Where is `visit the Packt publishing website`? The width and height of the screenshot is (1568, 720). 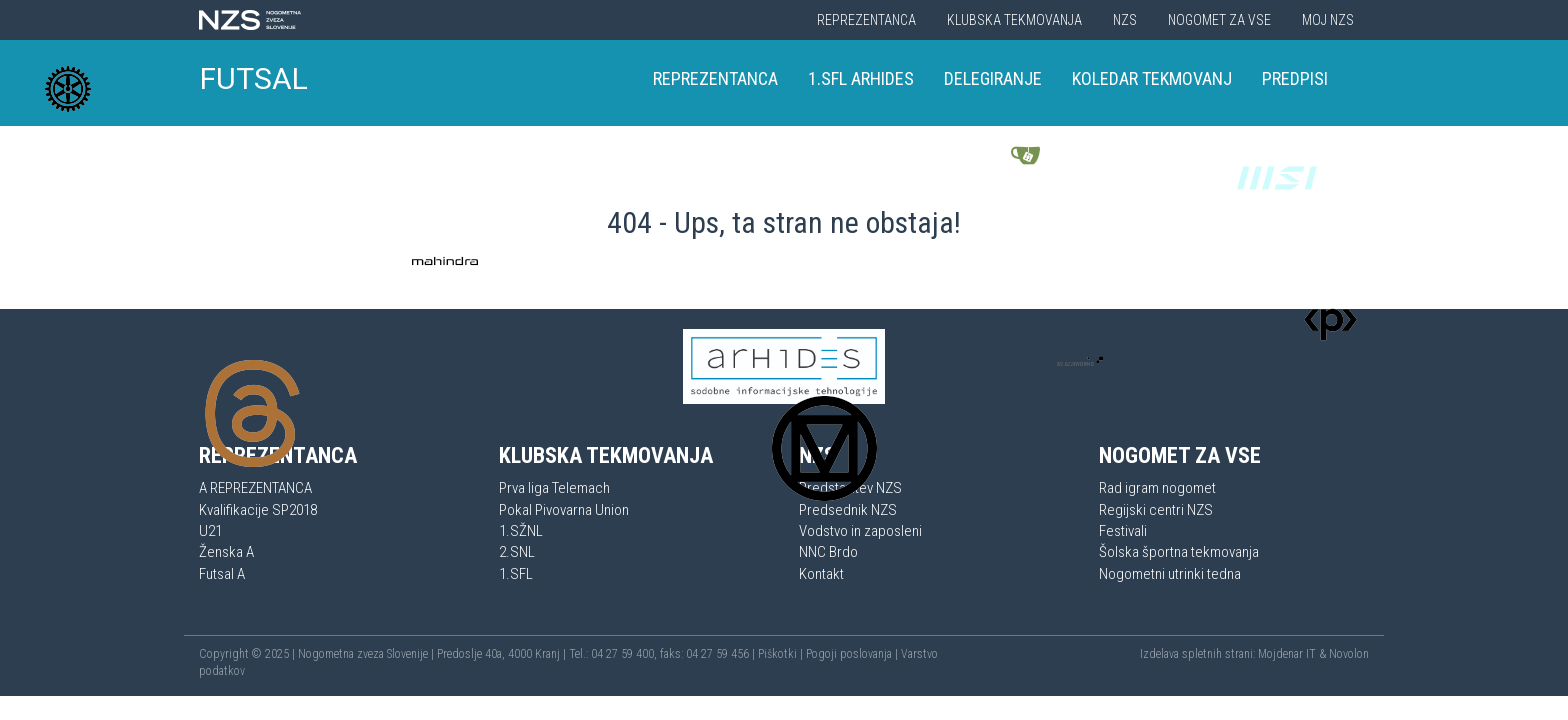
visit the Packt publishing website is located at coordinates (1330, 324).